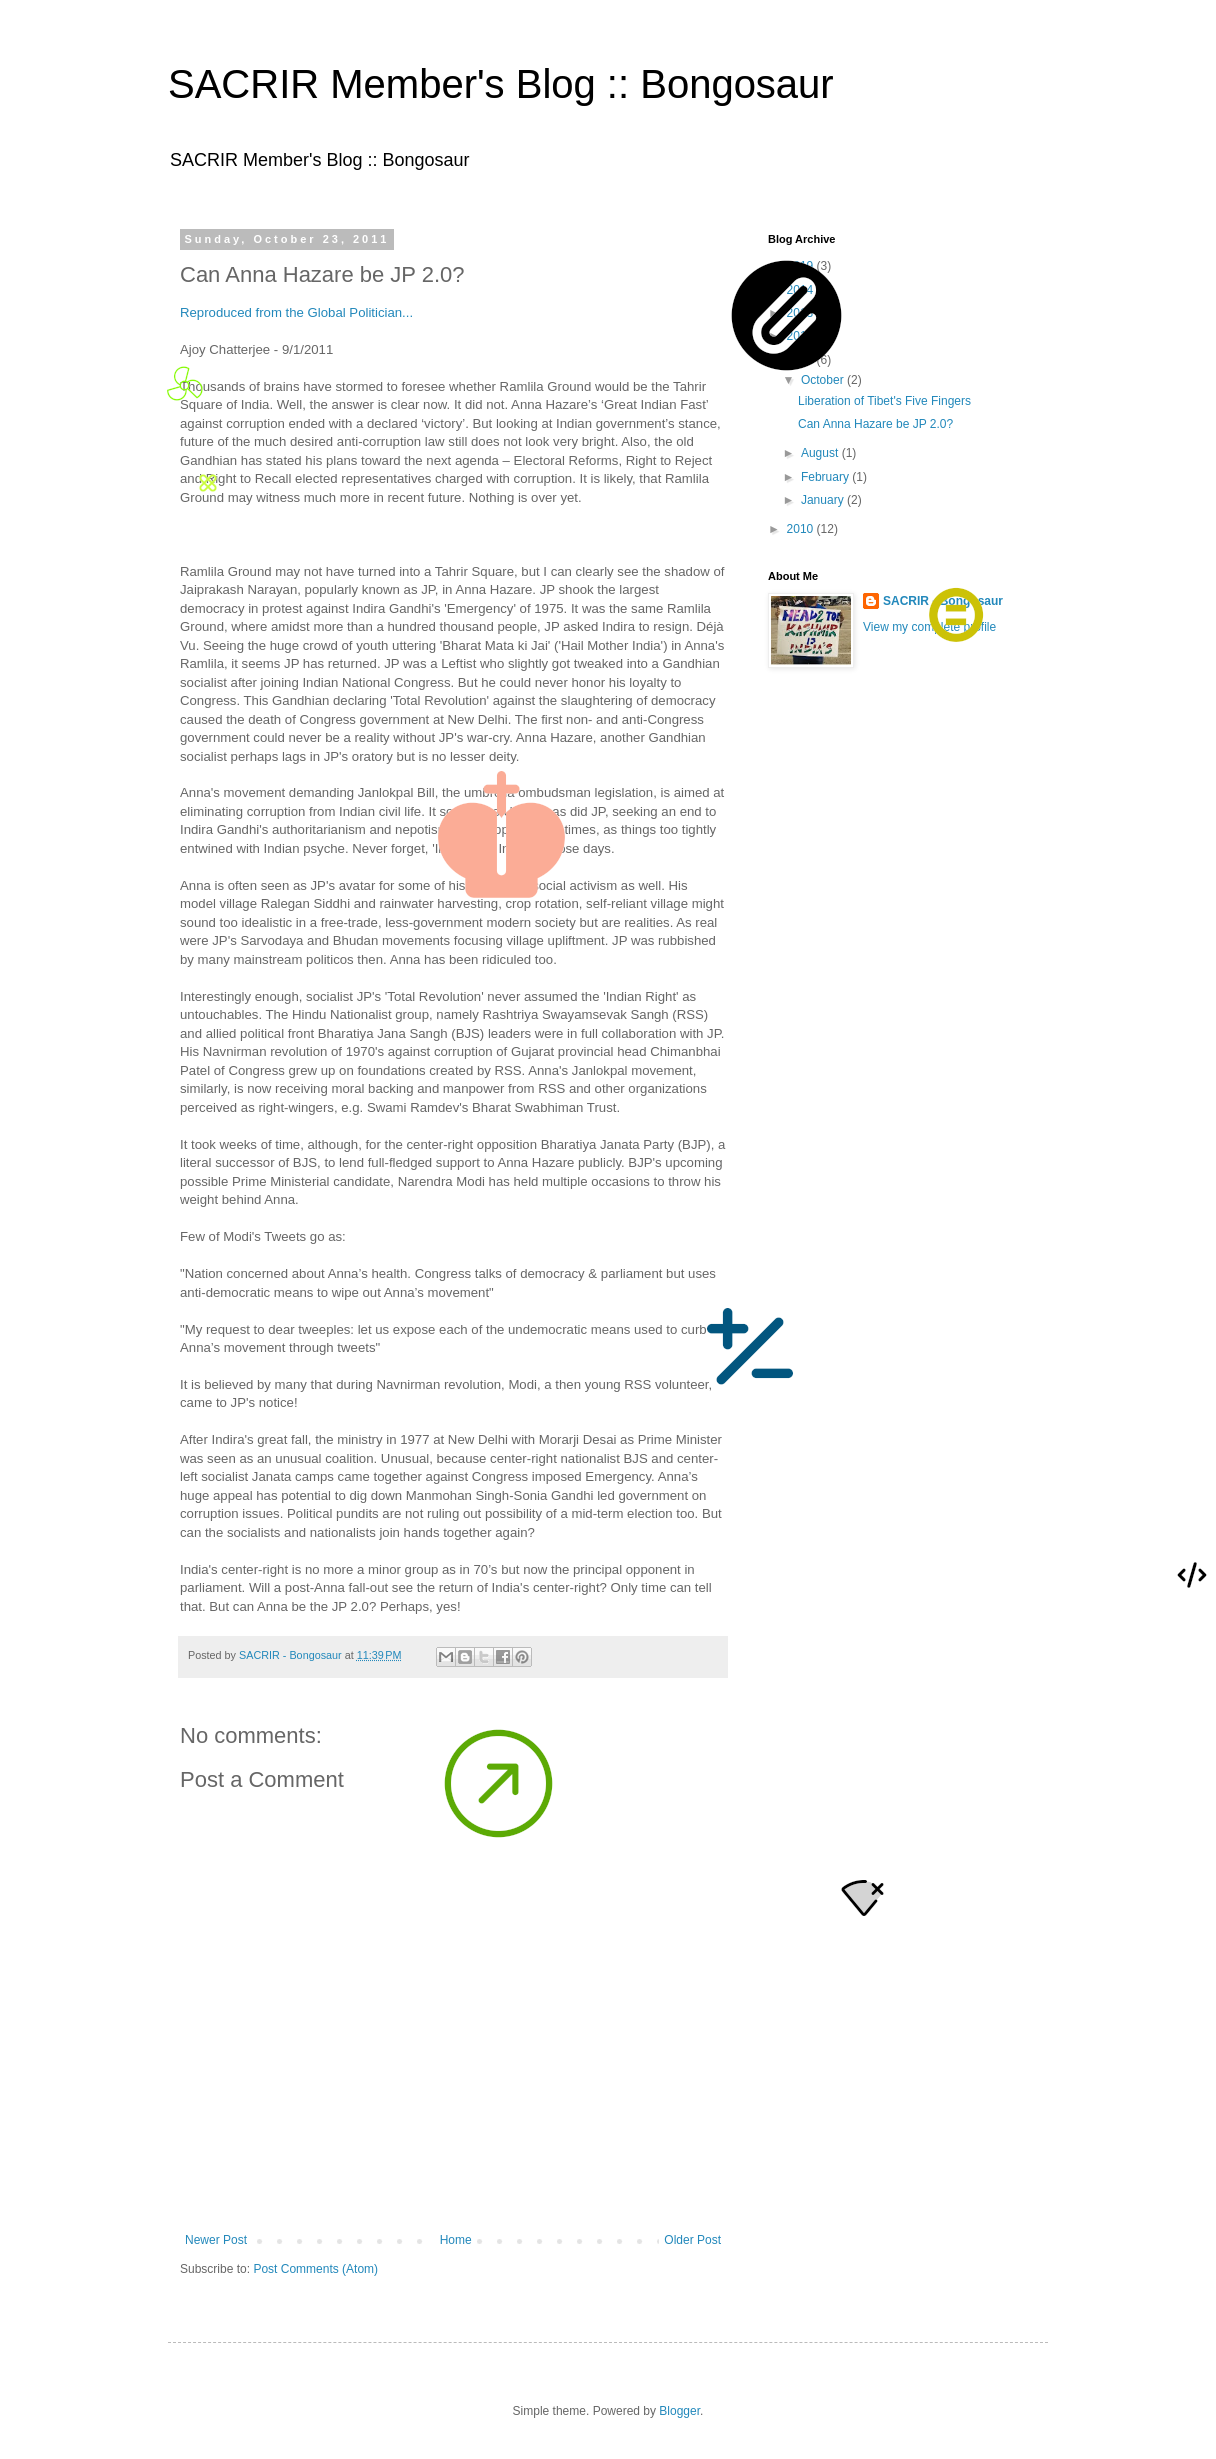 This screenshot has width=1216, height=2459. Describe the element at coordinates (956, 615) in the screenshot. I see `indicates an unverified conditional breakpoint in debug mode` at that location.